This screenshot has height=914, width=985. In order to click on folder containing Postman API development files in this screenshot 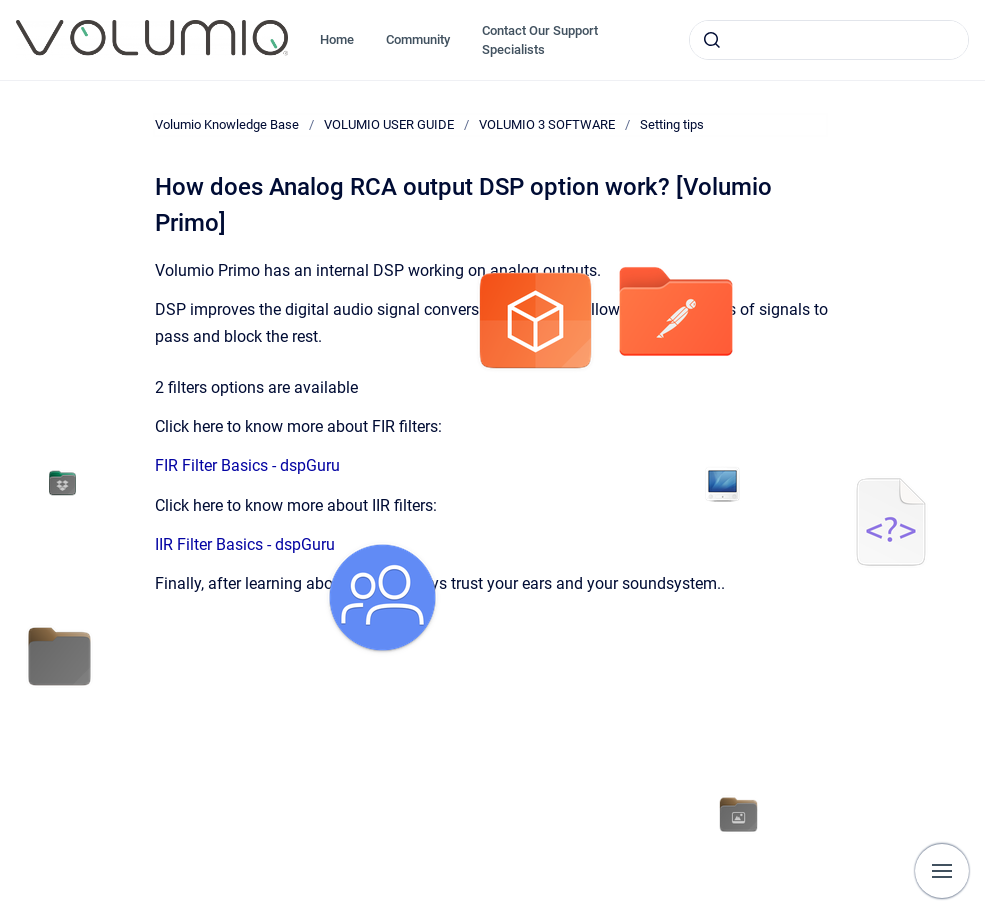, I will do `click(675, 314)`.